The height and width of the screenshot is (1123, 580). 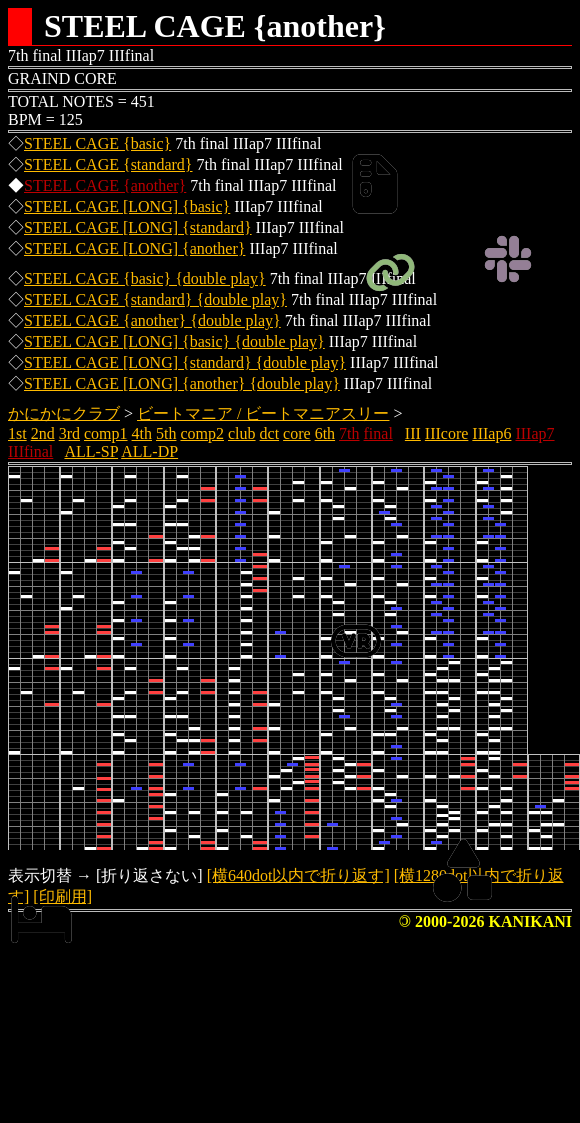 I want to click on open slack workspace, so click(x=508, y=259).